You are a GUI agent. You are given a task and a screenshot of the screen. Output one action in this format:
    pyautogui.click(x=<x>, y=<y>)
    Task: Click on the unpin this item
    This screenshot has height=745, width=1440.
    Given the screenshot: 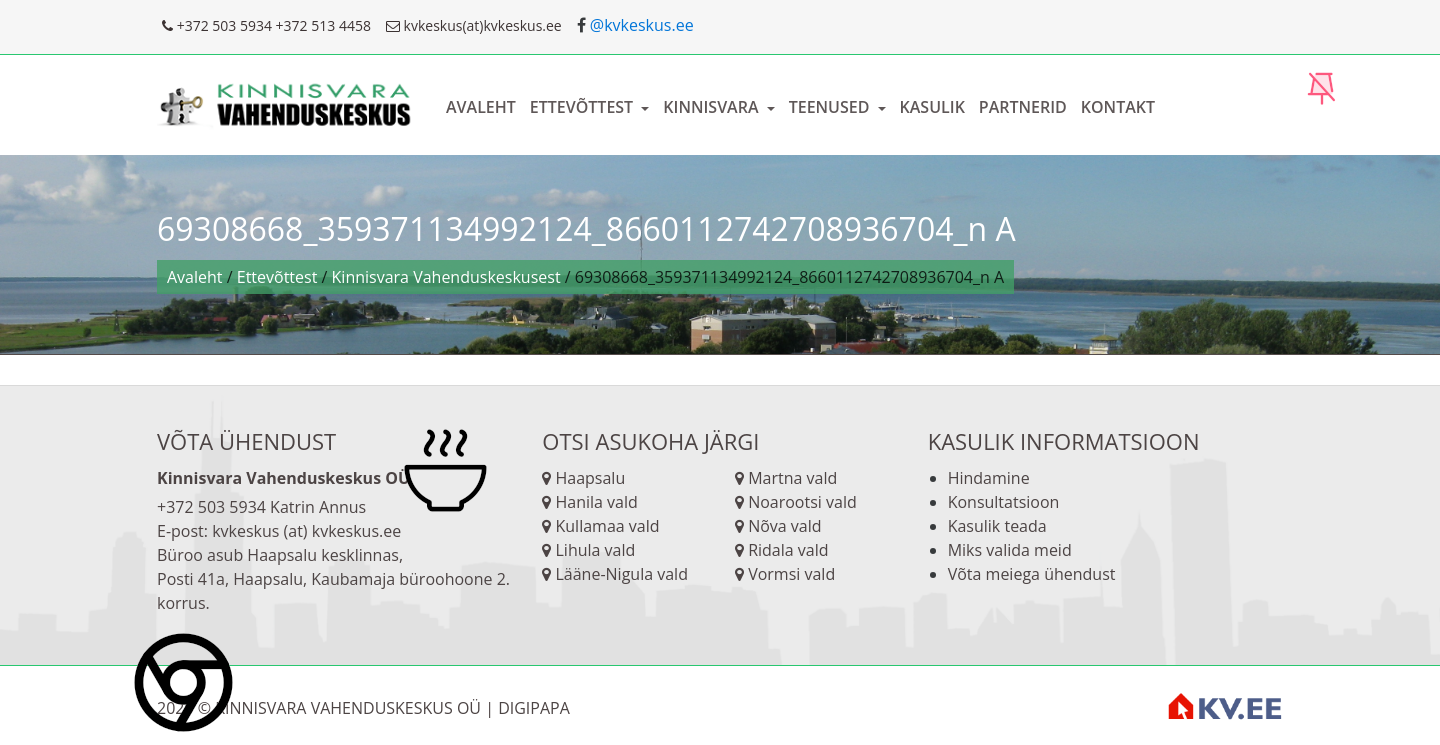 What is the action you would take?
    pyautogui.click(x=1322, y=87)
    